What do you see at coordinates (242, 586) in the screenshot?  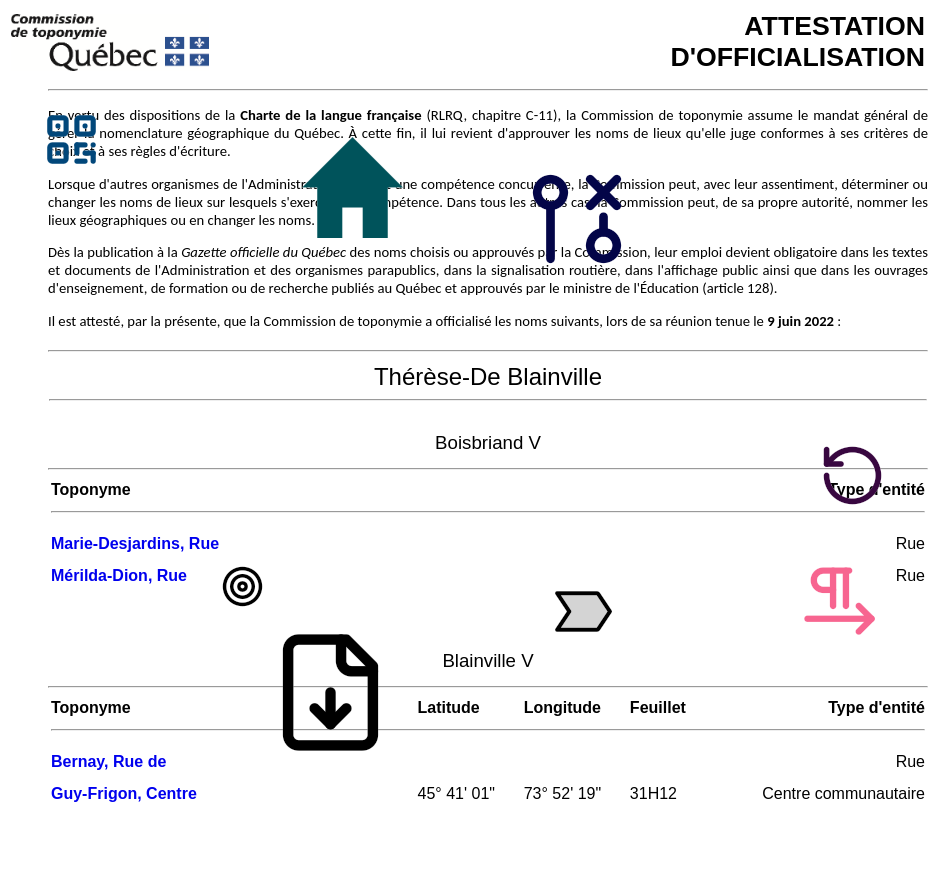 I see `set a goal or target` at bounding box center [242, 586].